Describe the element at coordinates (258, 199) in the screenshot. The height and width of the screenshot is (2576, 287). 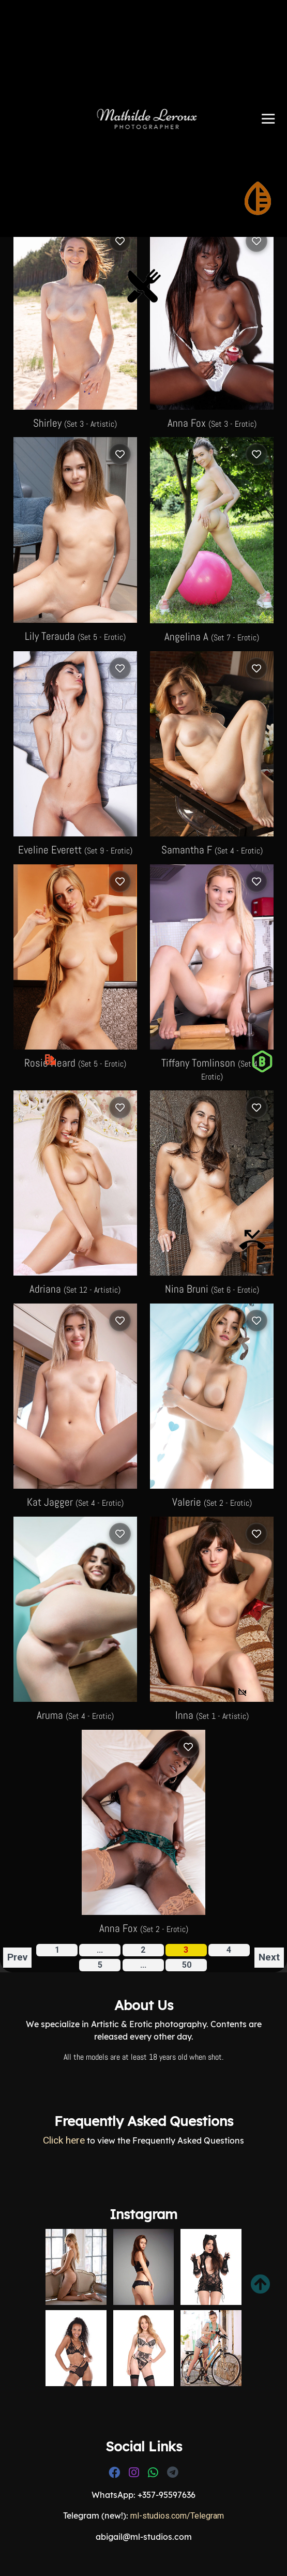
I see `adjust water or humidity level` at that location.